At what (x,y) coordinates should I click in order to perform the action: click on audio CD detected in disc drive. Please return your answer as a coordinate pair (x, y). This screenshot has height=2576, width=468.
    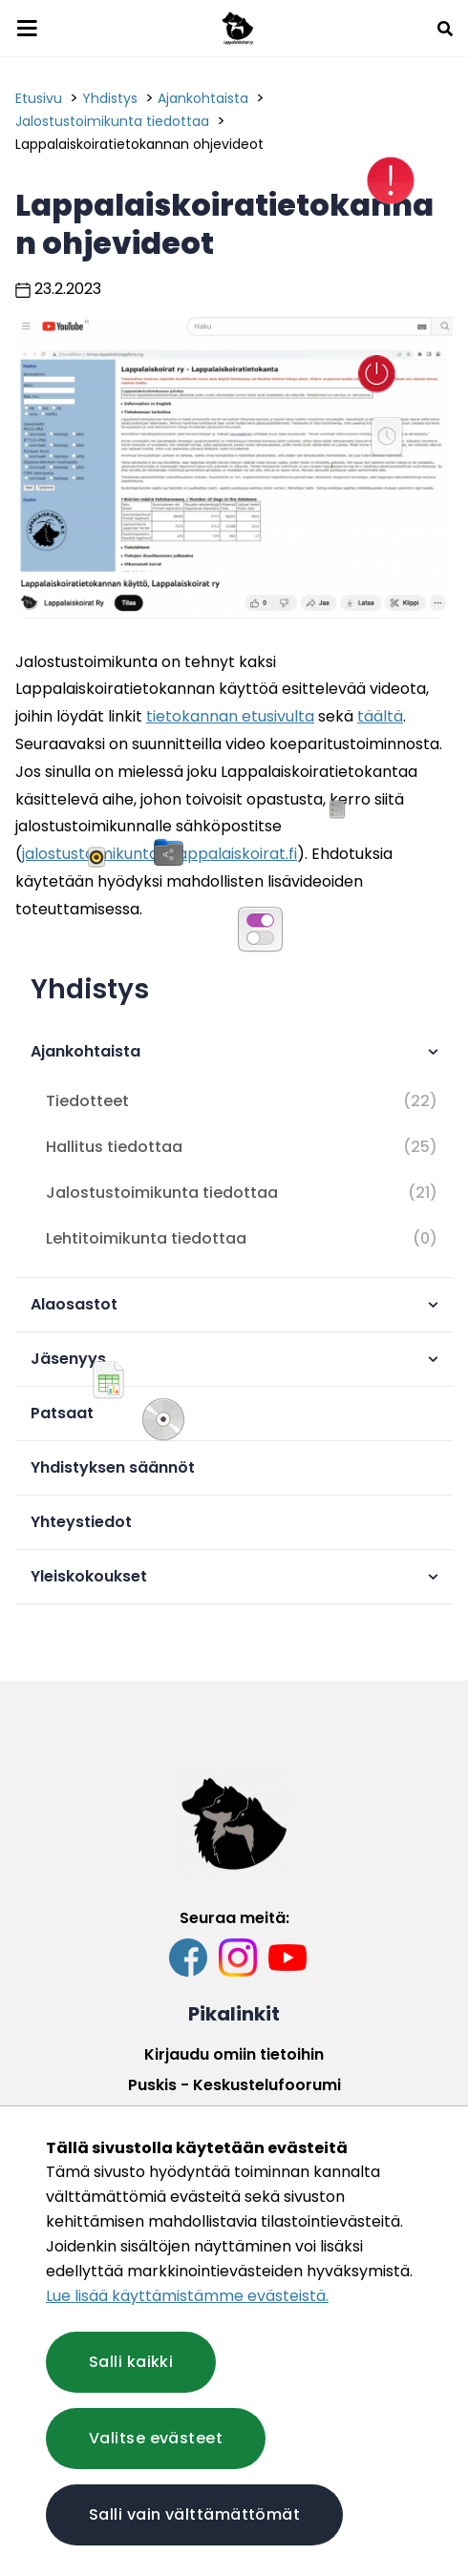
    Looking at the image, I should click on (163, 1419).